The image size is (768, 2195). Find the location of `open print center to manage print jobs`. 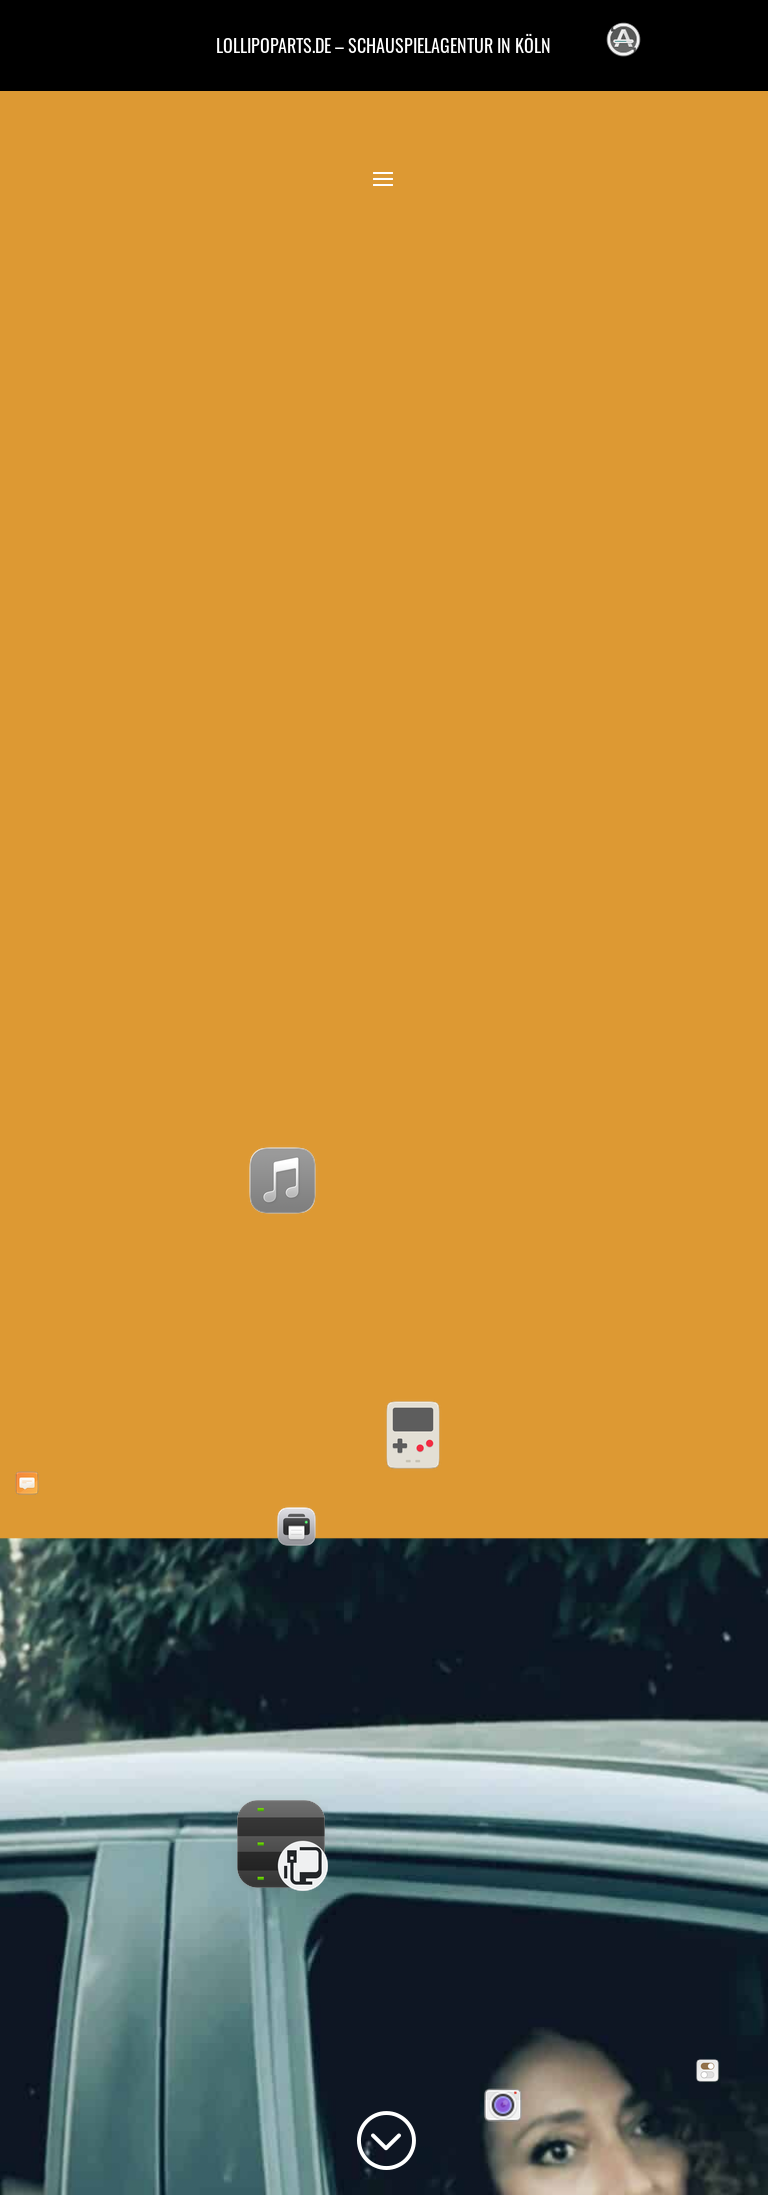

open print center to manage print jobs is located at coordinates (296, 1526).